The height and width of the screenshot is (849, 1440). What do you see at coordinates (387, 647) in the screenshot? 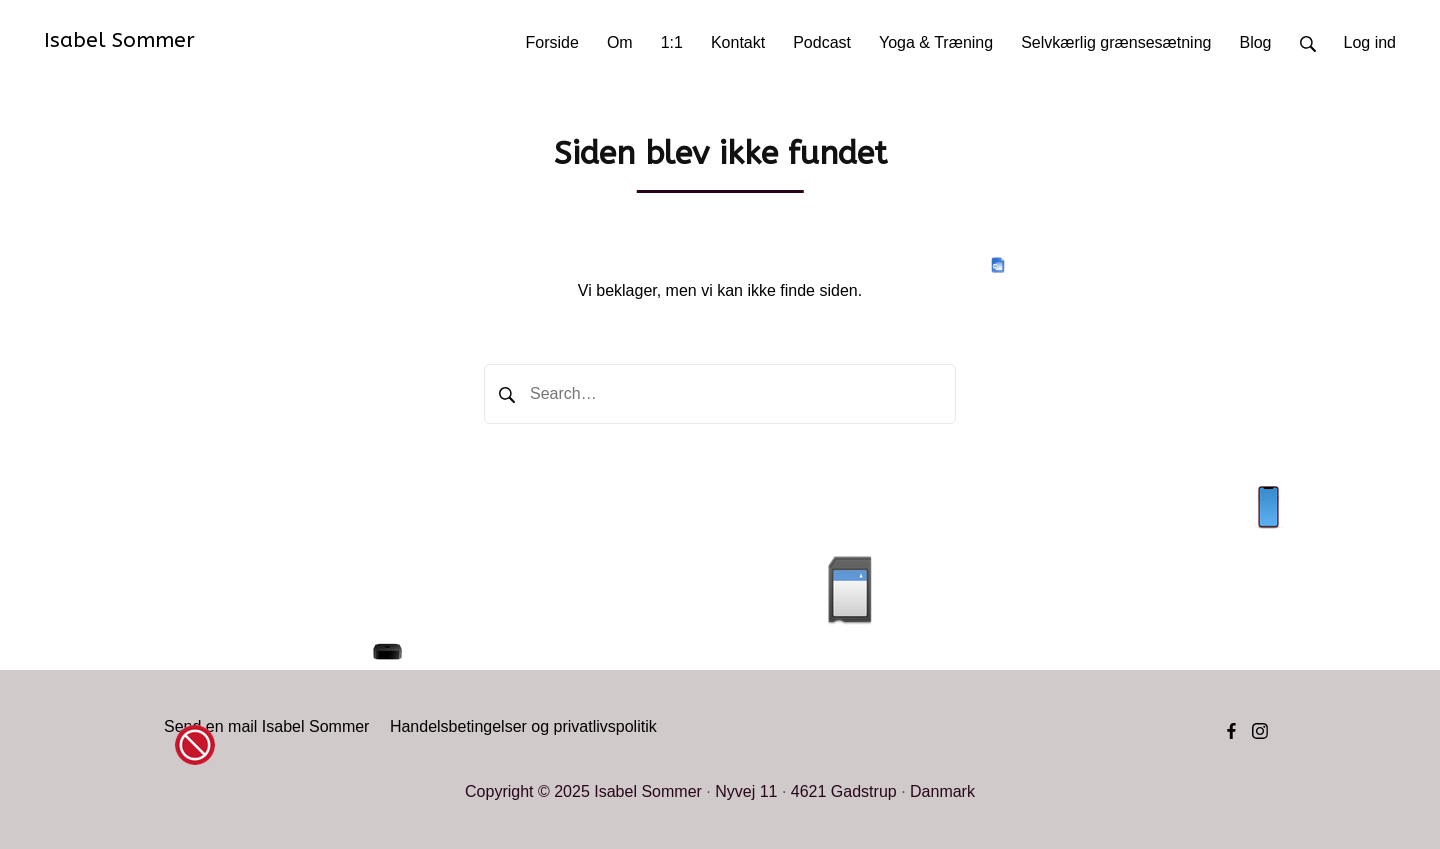
I see `apple tv 4k (3rd generation) device` at bounding box center [387, 647].